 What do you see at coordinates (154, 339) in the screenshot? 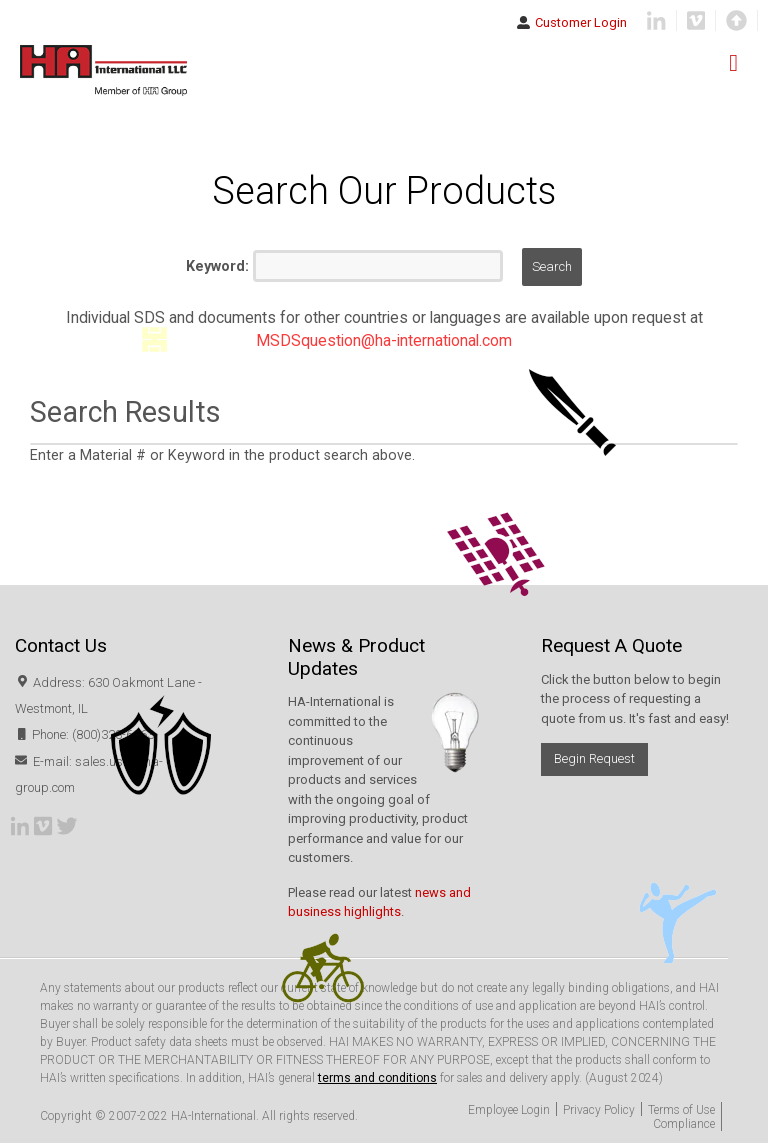
I see `abstract game element or tile` at bounding box center [154, 339].